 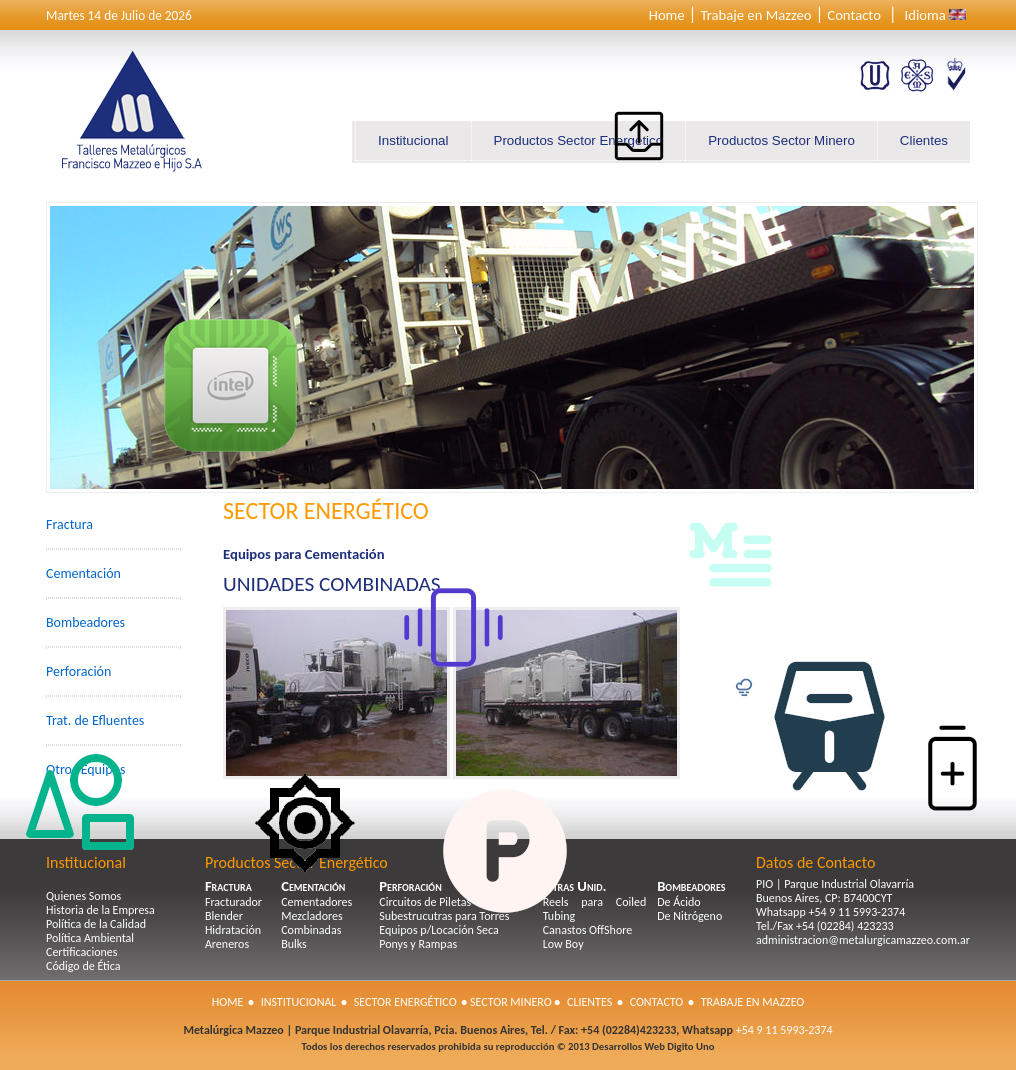 I want to click on increase screen brightness, so click(x=305, y=823).